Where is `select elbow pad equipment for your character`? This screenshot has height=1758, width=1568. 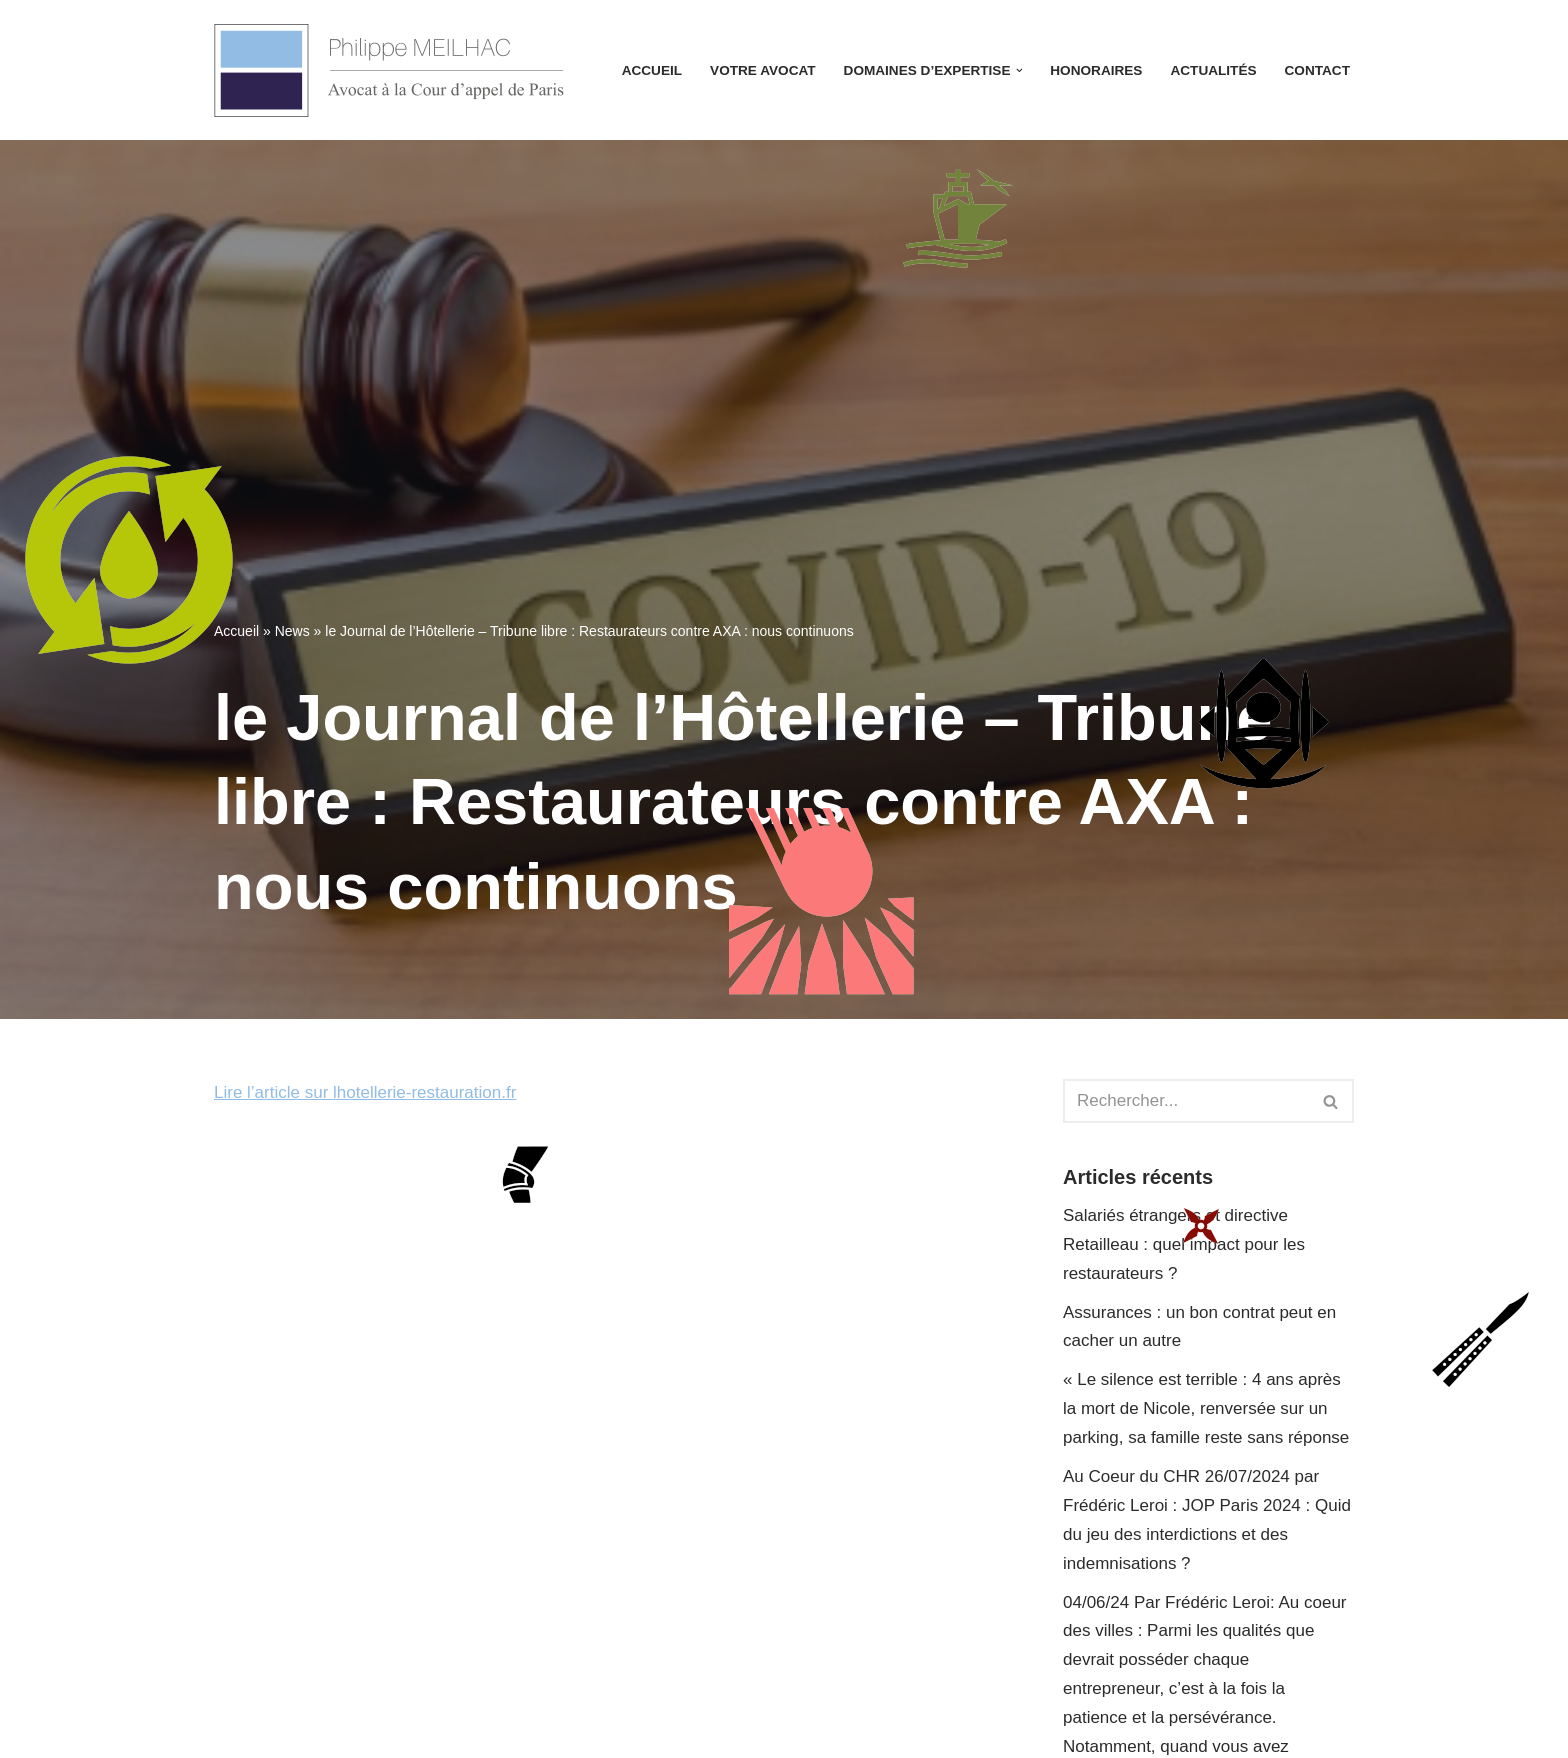
select elbow pad equipment for your character is located at coordinates (520, 1174).